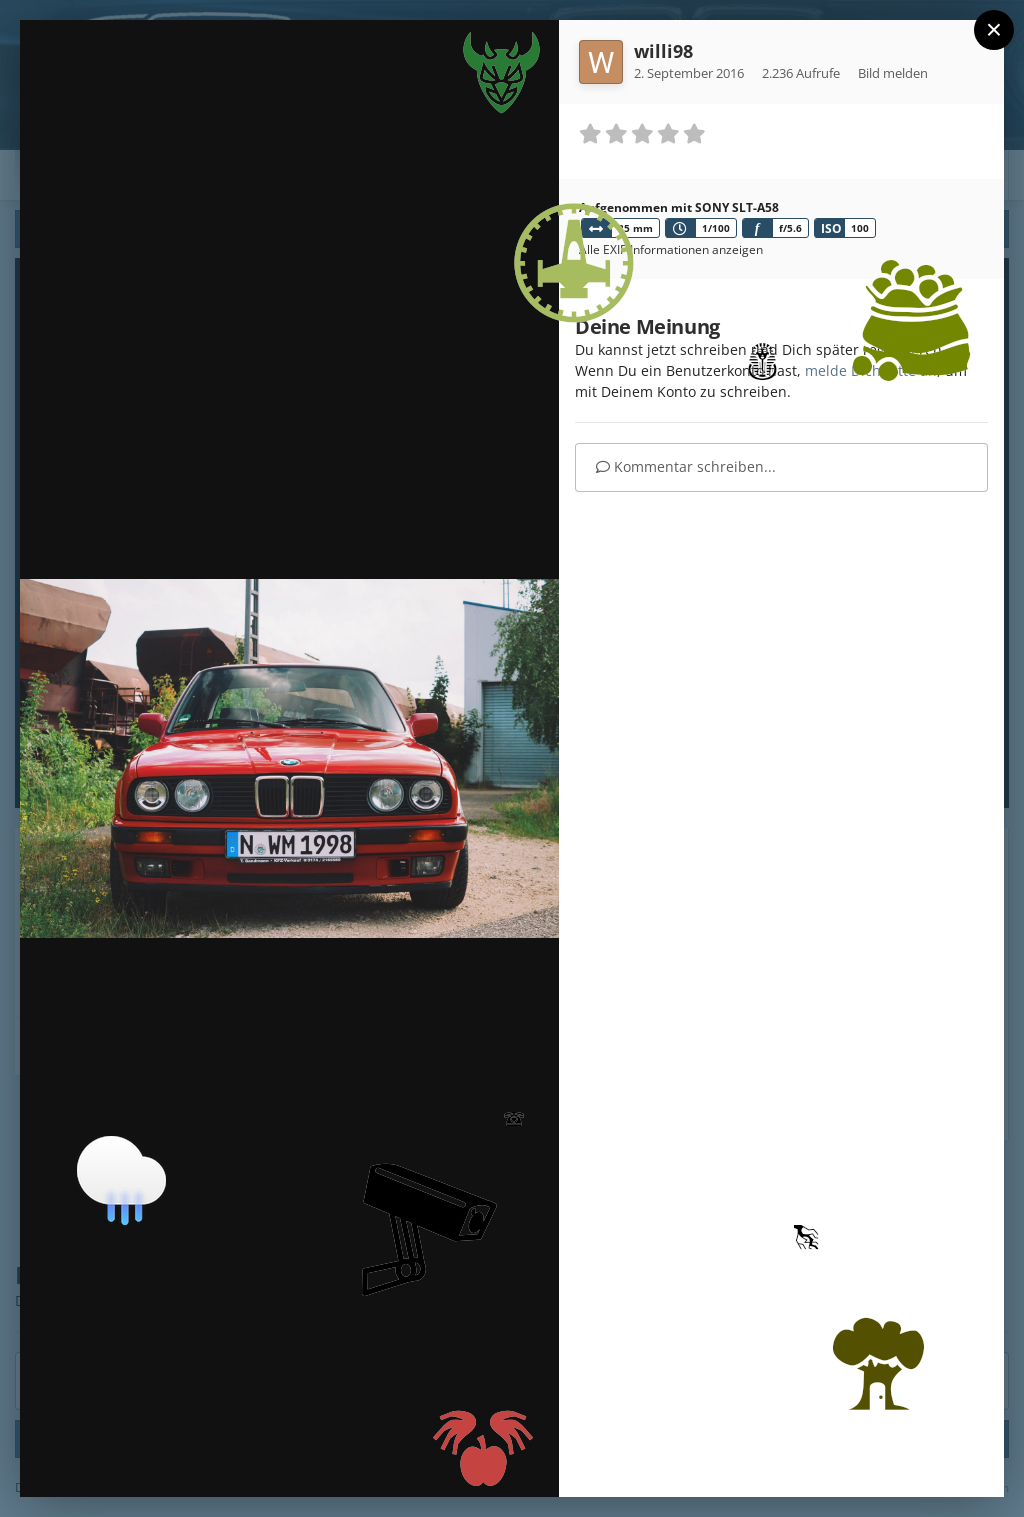 The height and width of the screenshot is (1517, 1024). What do you see at coordinates (762, 361) in the screenshot?
I see `access ancient egypt themed content` at bounding box center [762, 361].